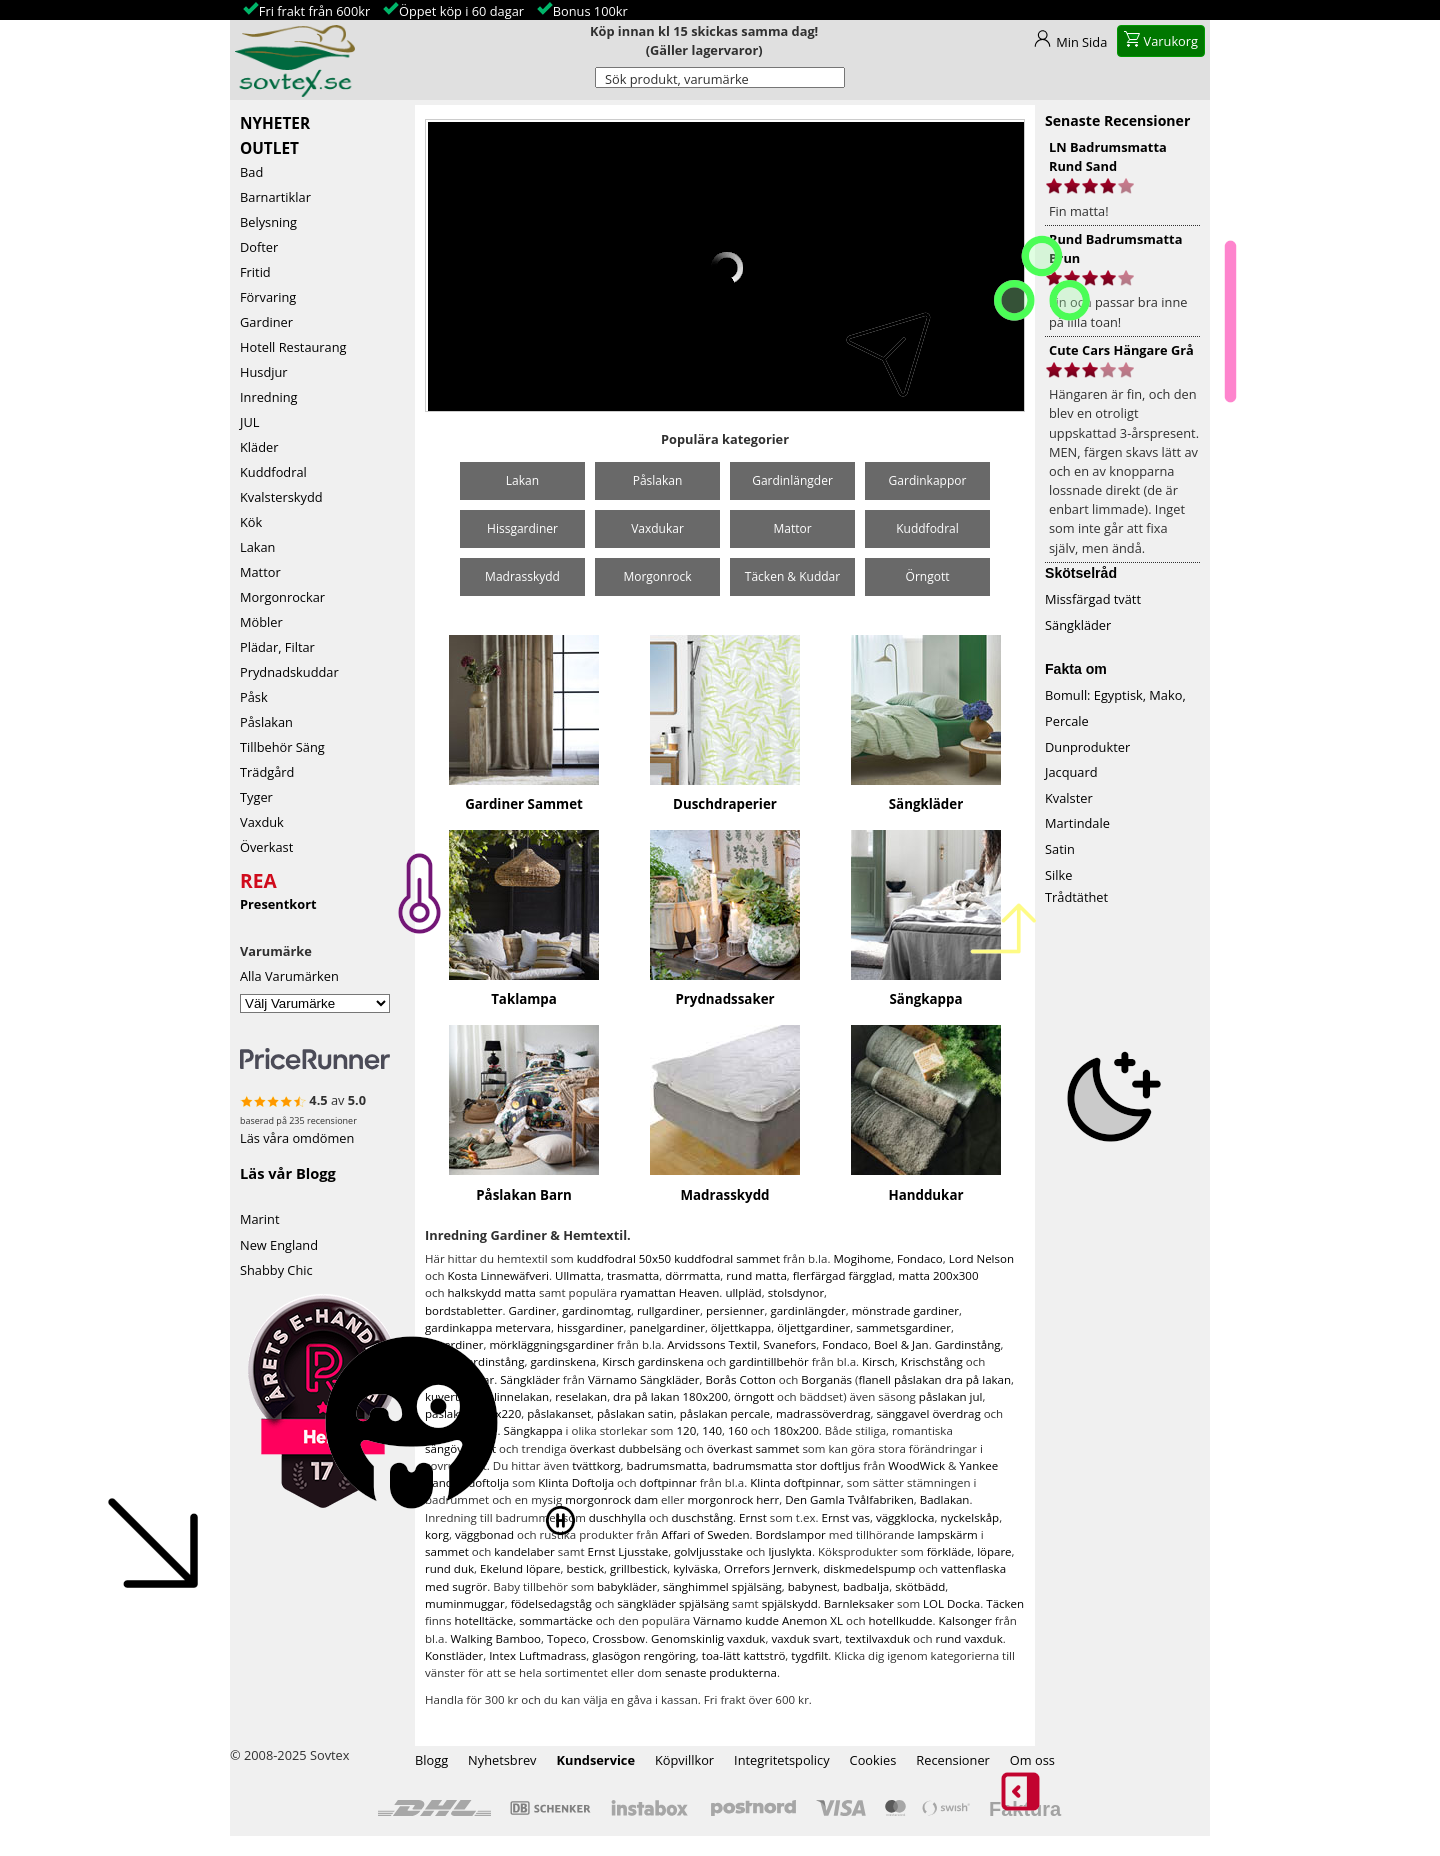 This screenshot has height=1856, width=1440. Describe the element at coordinates (1042, 280) in the screenshot. I see `view connected items or groups` at that location.